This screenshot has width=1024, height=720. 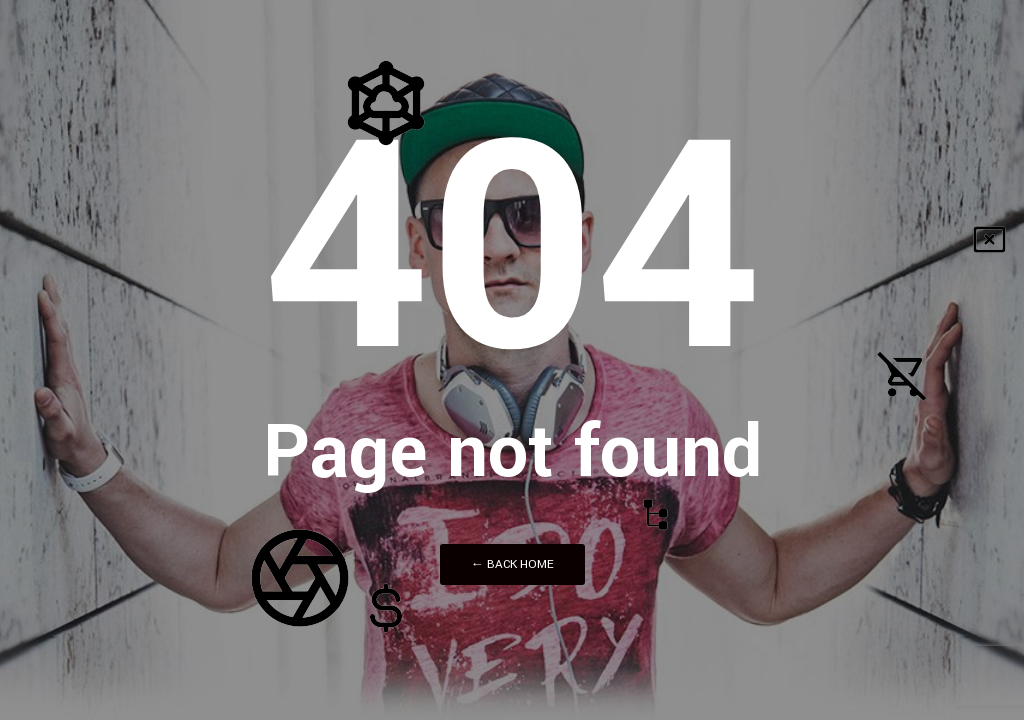 I want to click on storj decentralized cloud storage logo, so click(x=386, y=103).